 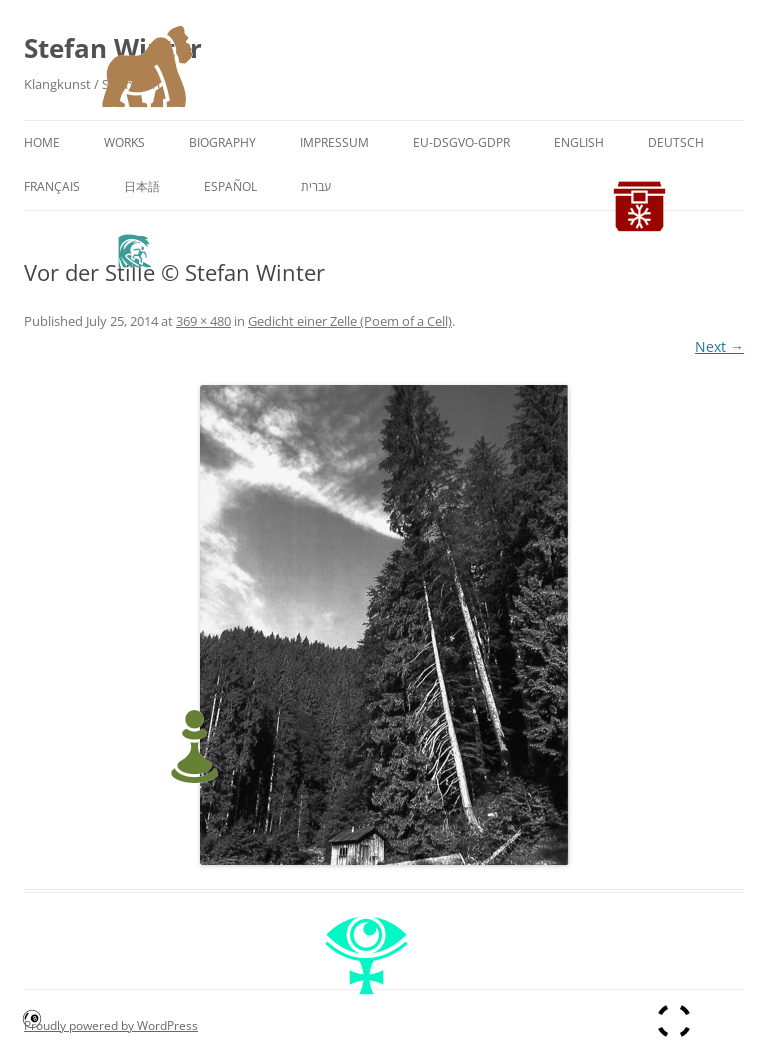 What do you see at coordinates (32, 1019) in the screenshot?
I see `play billiards or pool game` at bounding box center [32, 1019].